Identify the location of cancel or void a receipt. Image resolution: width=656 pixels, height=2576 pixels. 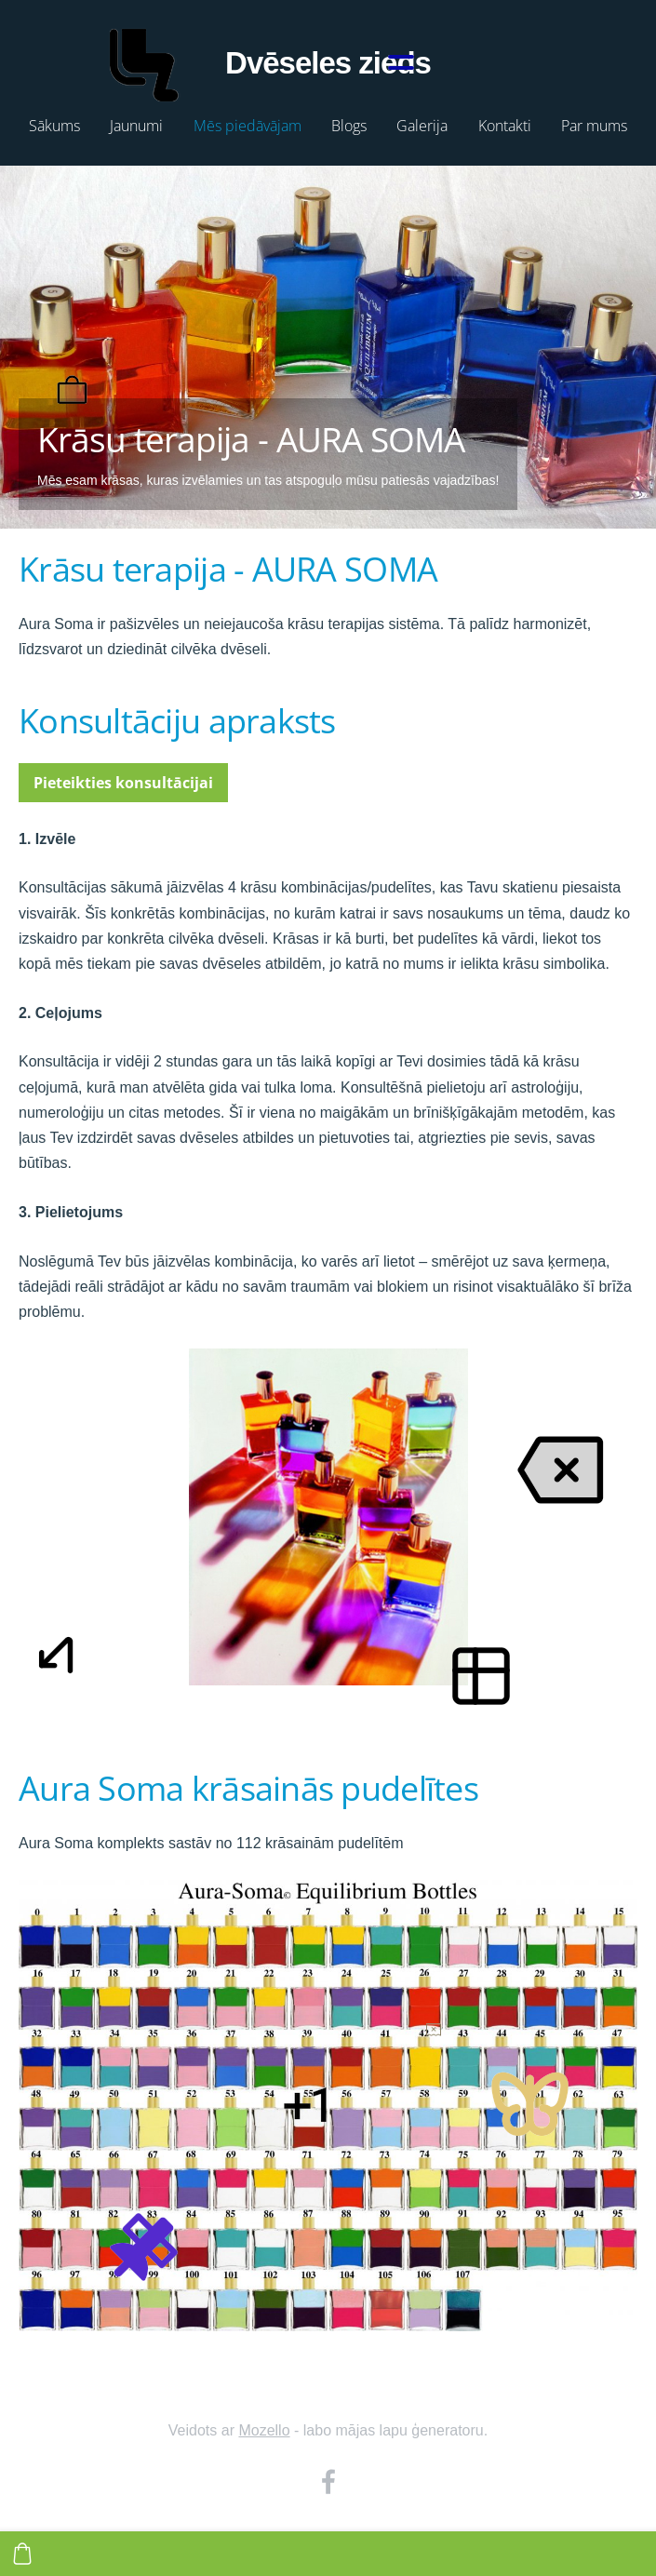
(434, 2030).